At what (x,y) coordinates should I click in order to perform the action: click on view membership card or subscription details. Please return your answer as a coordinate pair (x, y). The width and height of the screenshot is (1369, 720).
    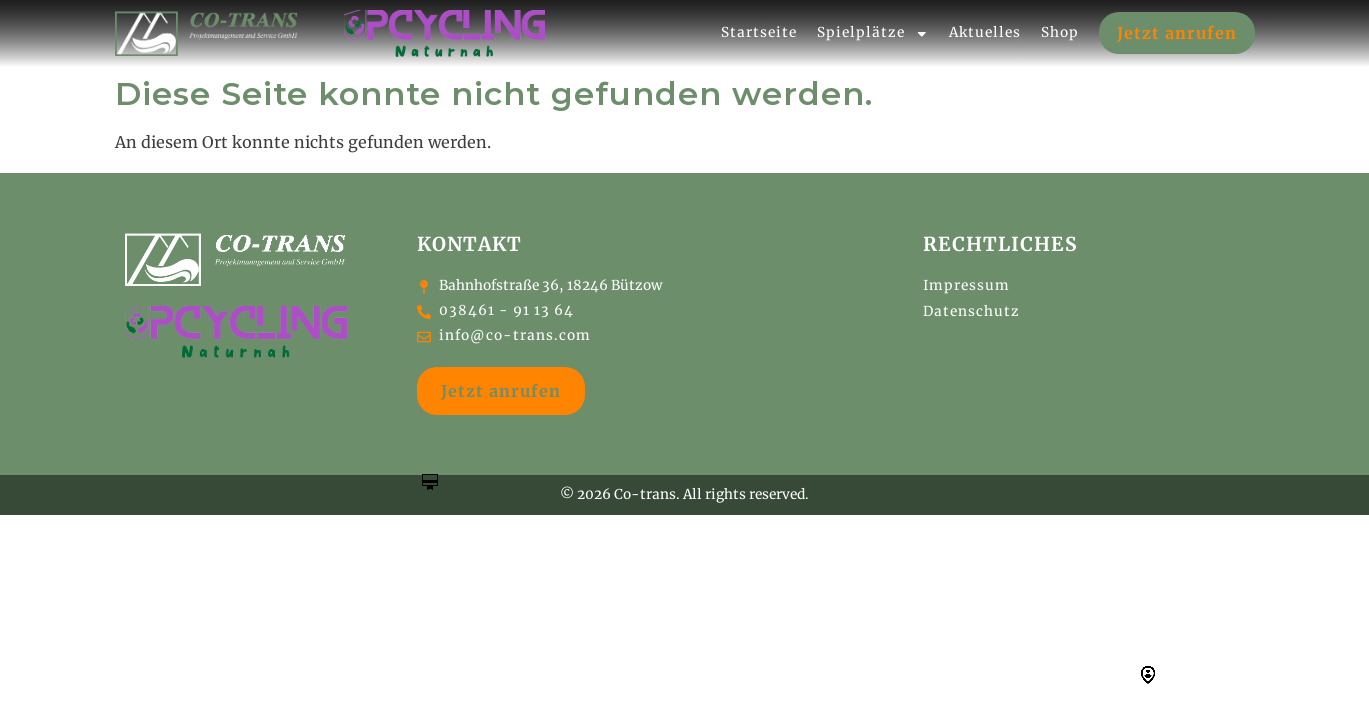
    Looking at the image, I should click on (430, 482).